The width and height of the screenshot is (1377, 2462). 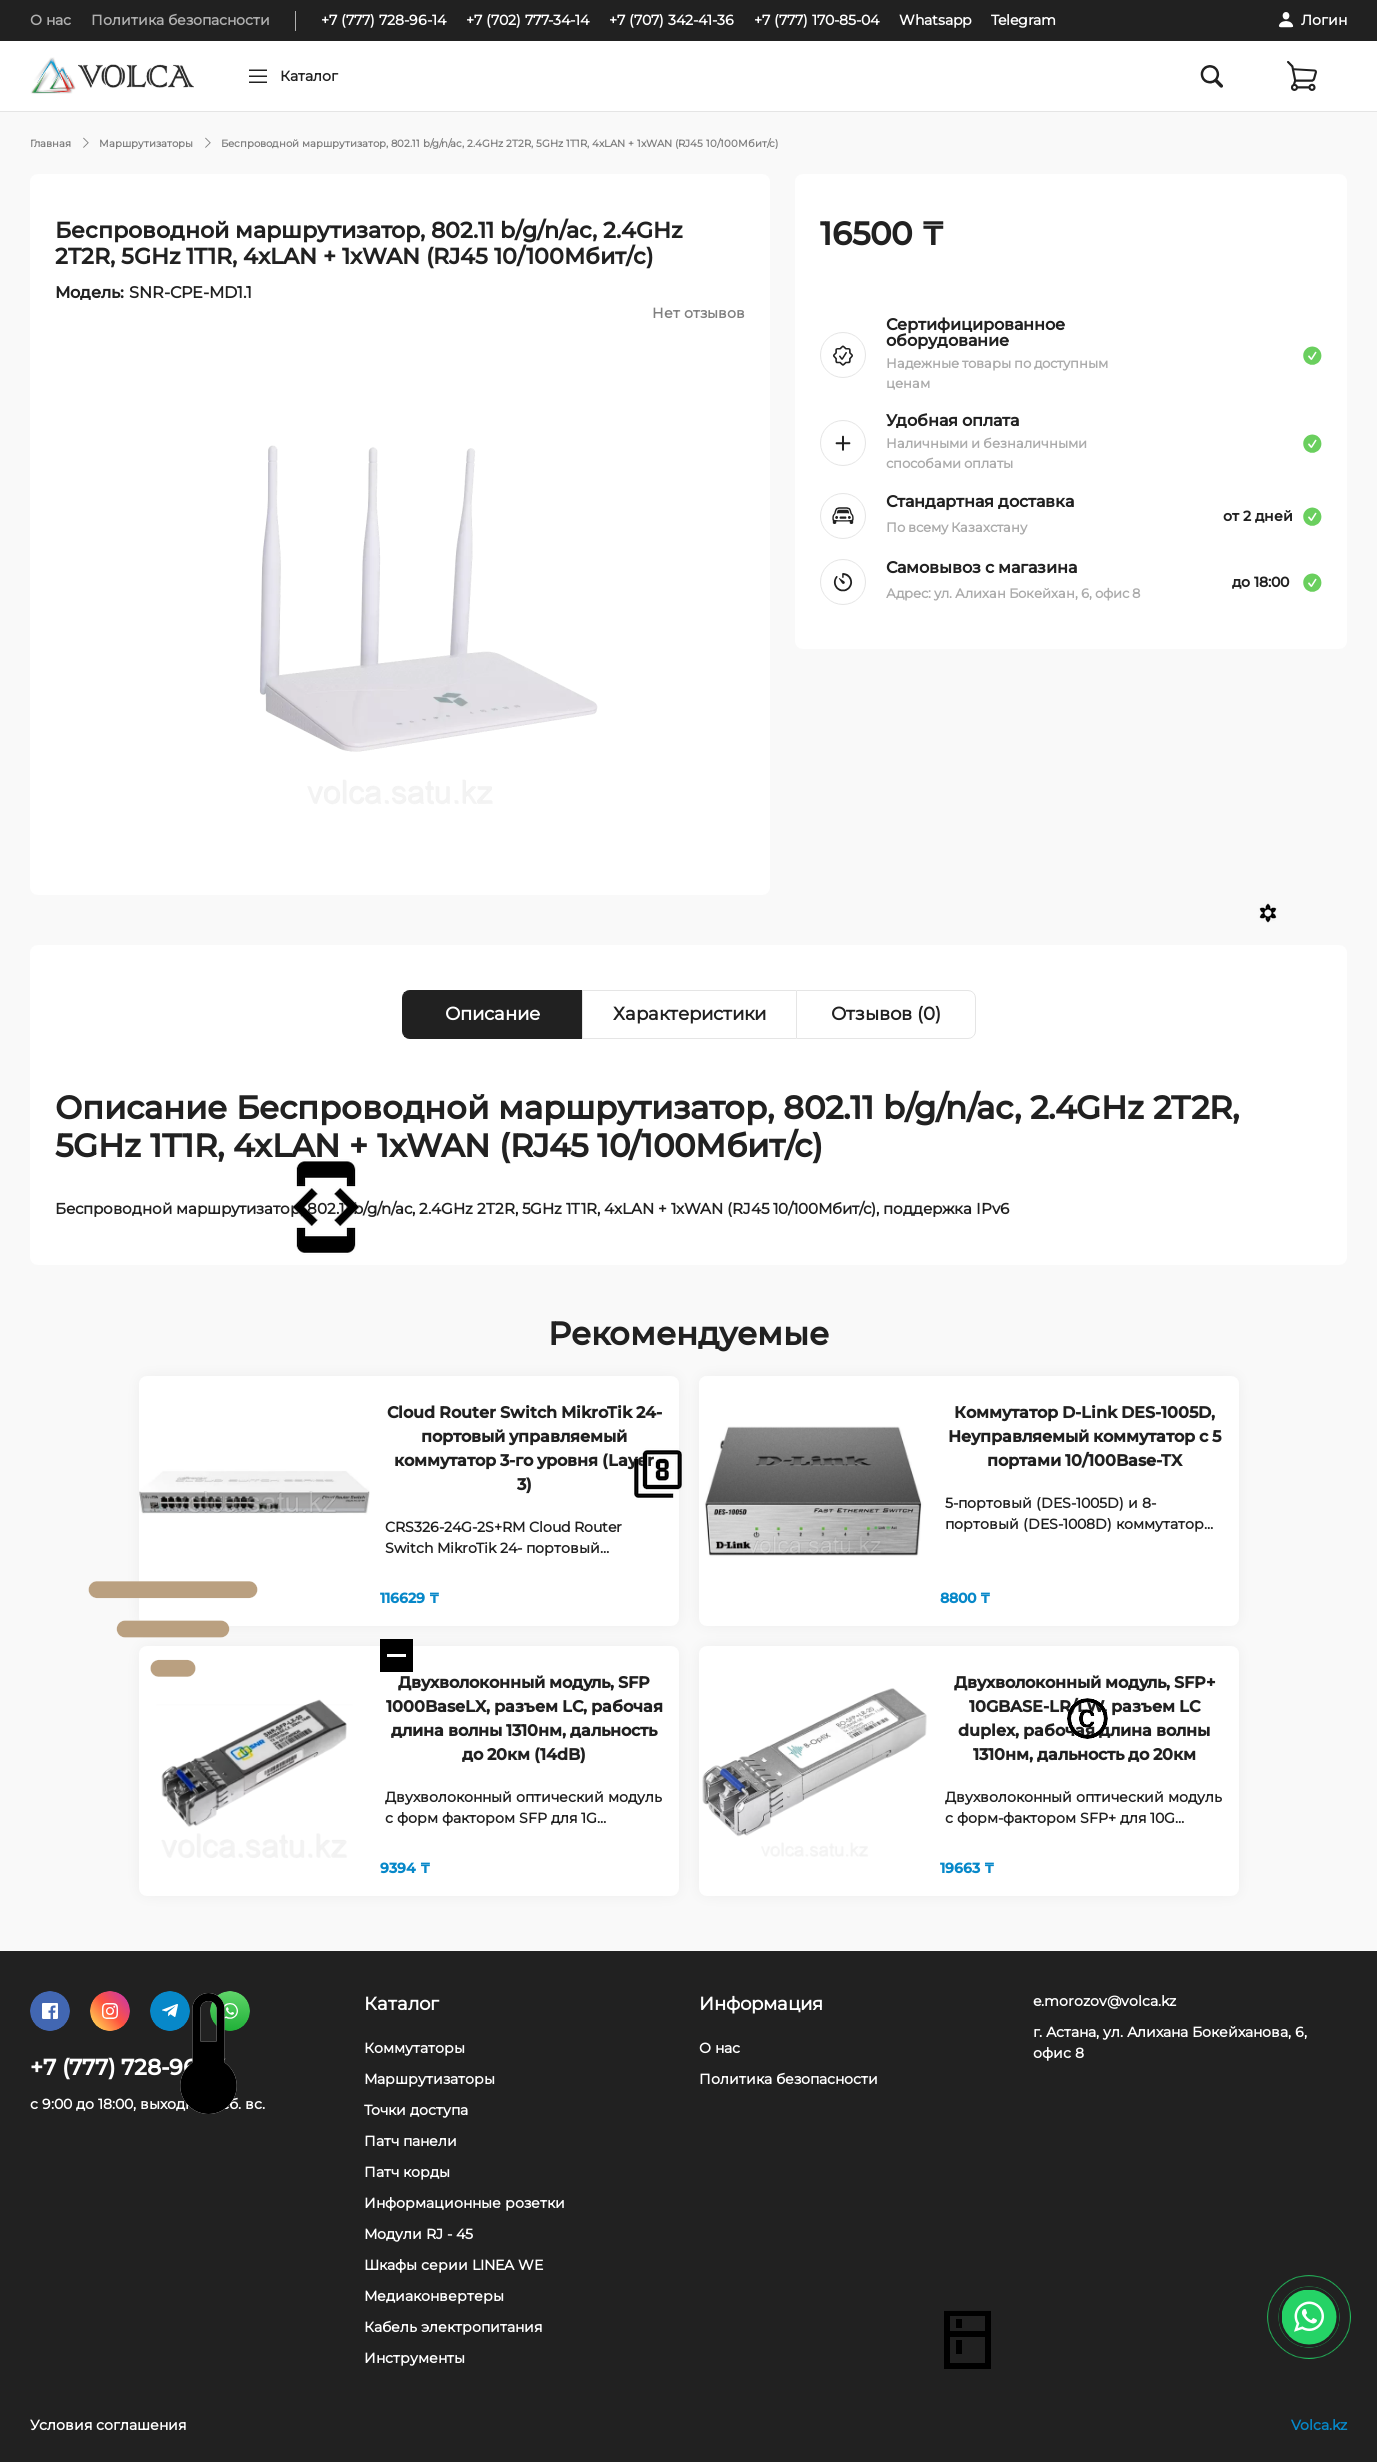 I want to click on indicates partial selection in a group of items, so click(x=396, y=1655).